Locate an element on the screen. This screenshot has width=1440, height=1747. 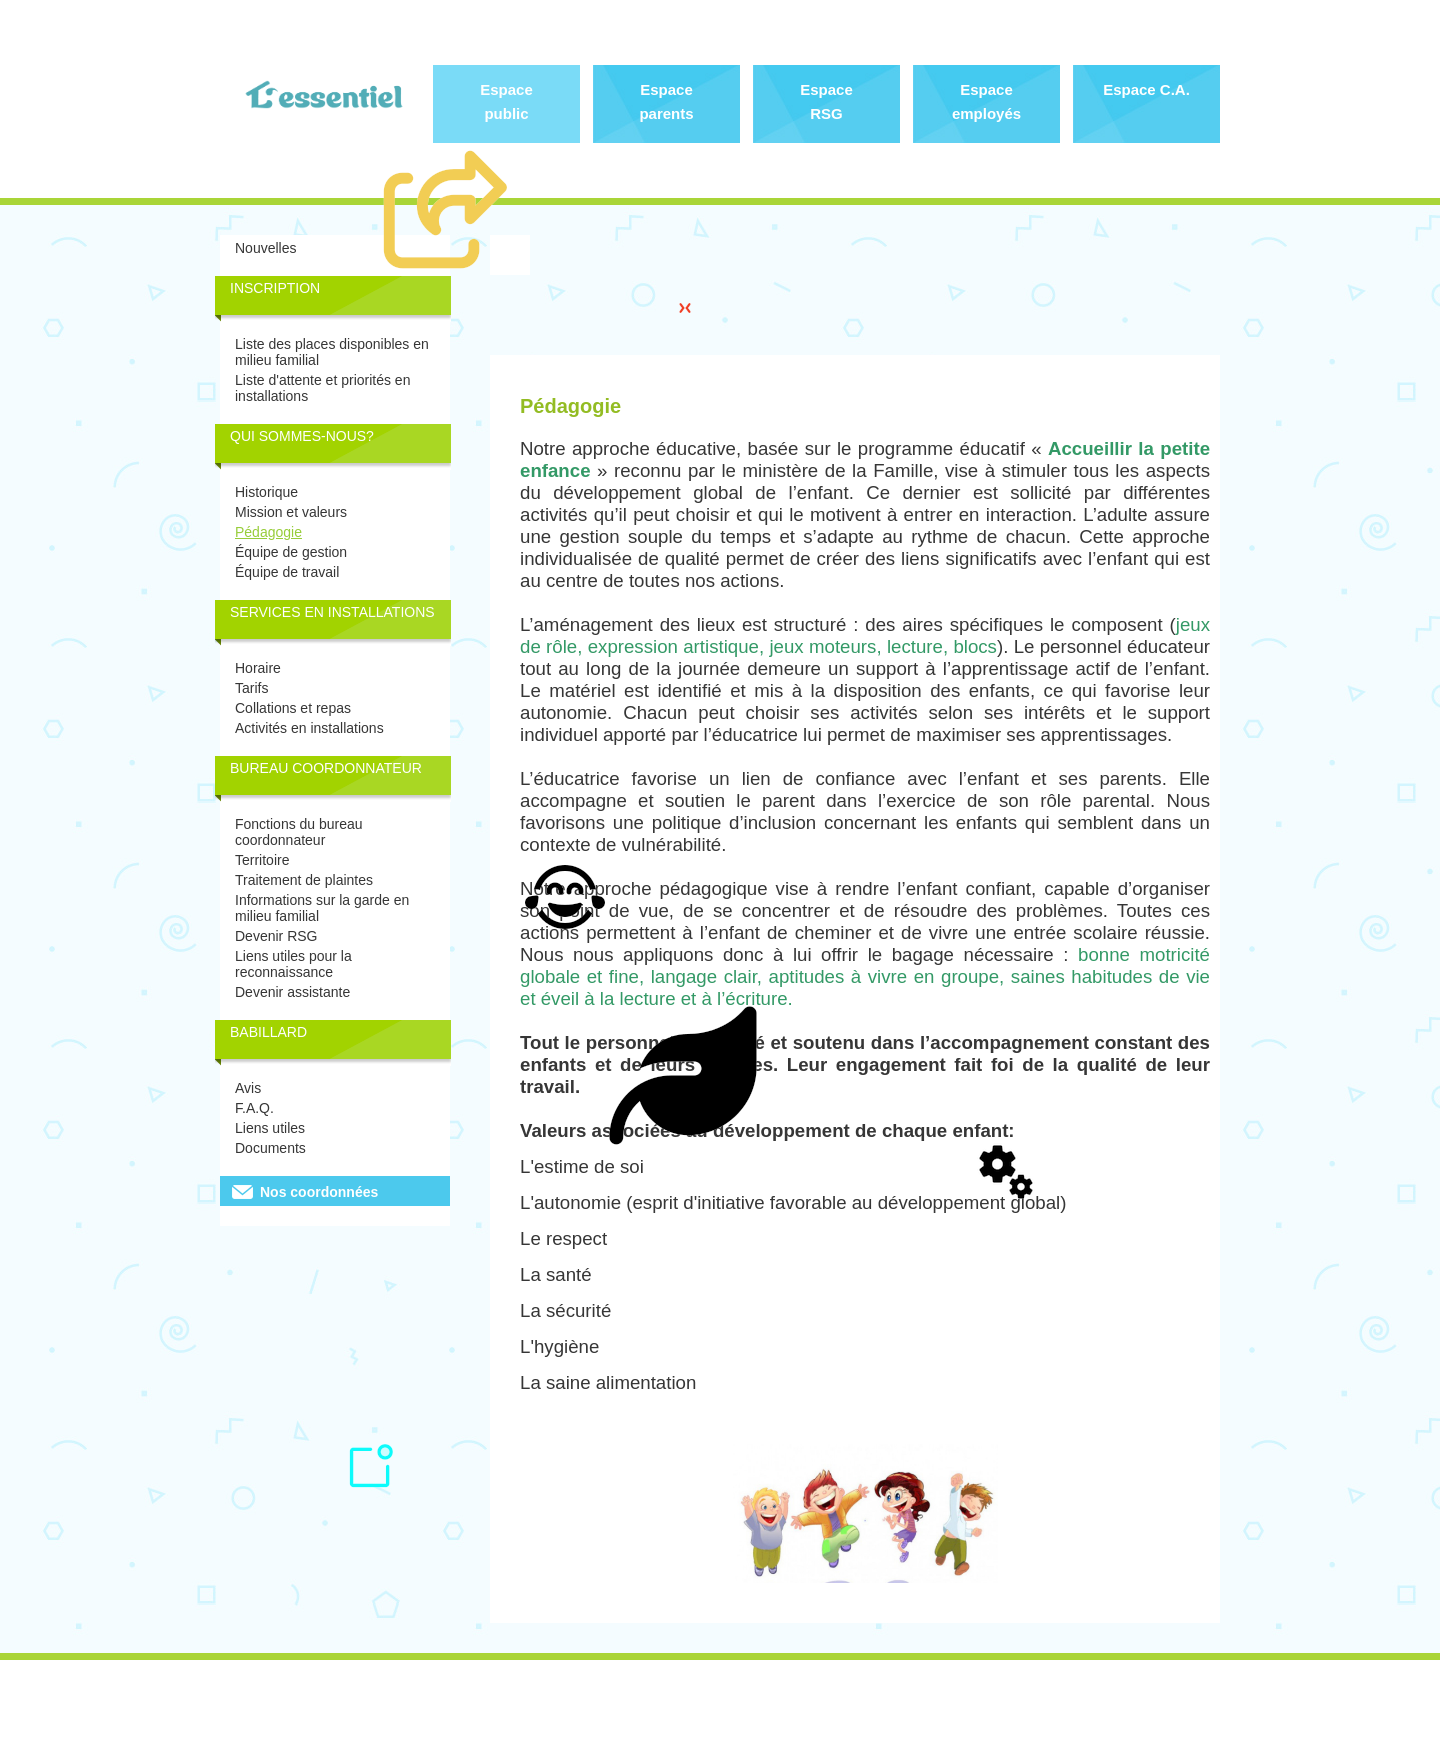
indicates new notifications or alerts is located at coordinates (370, 1466).